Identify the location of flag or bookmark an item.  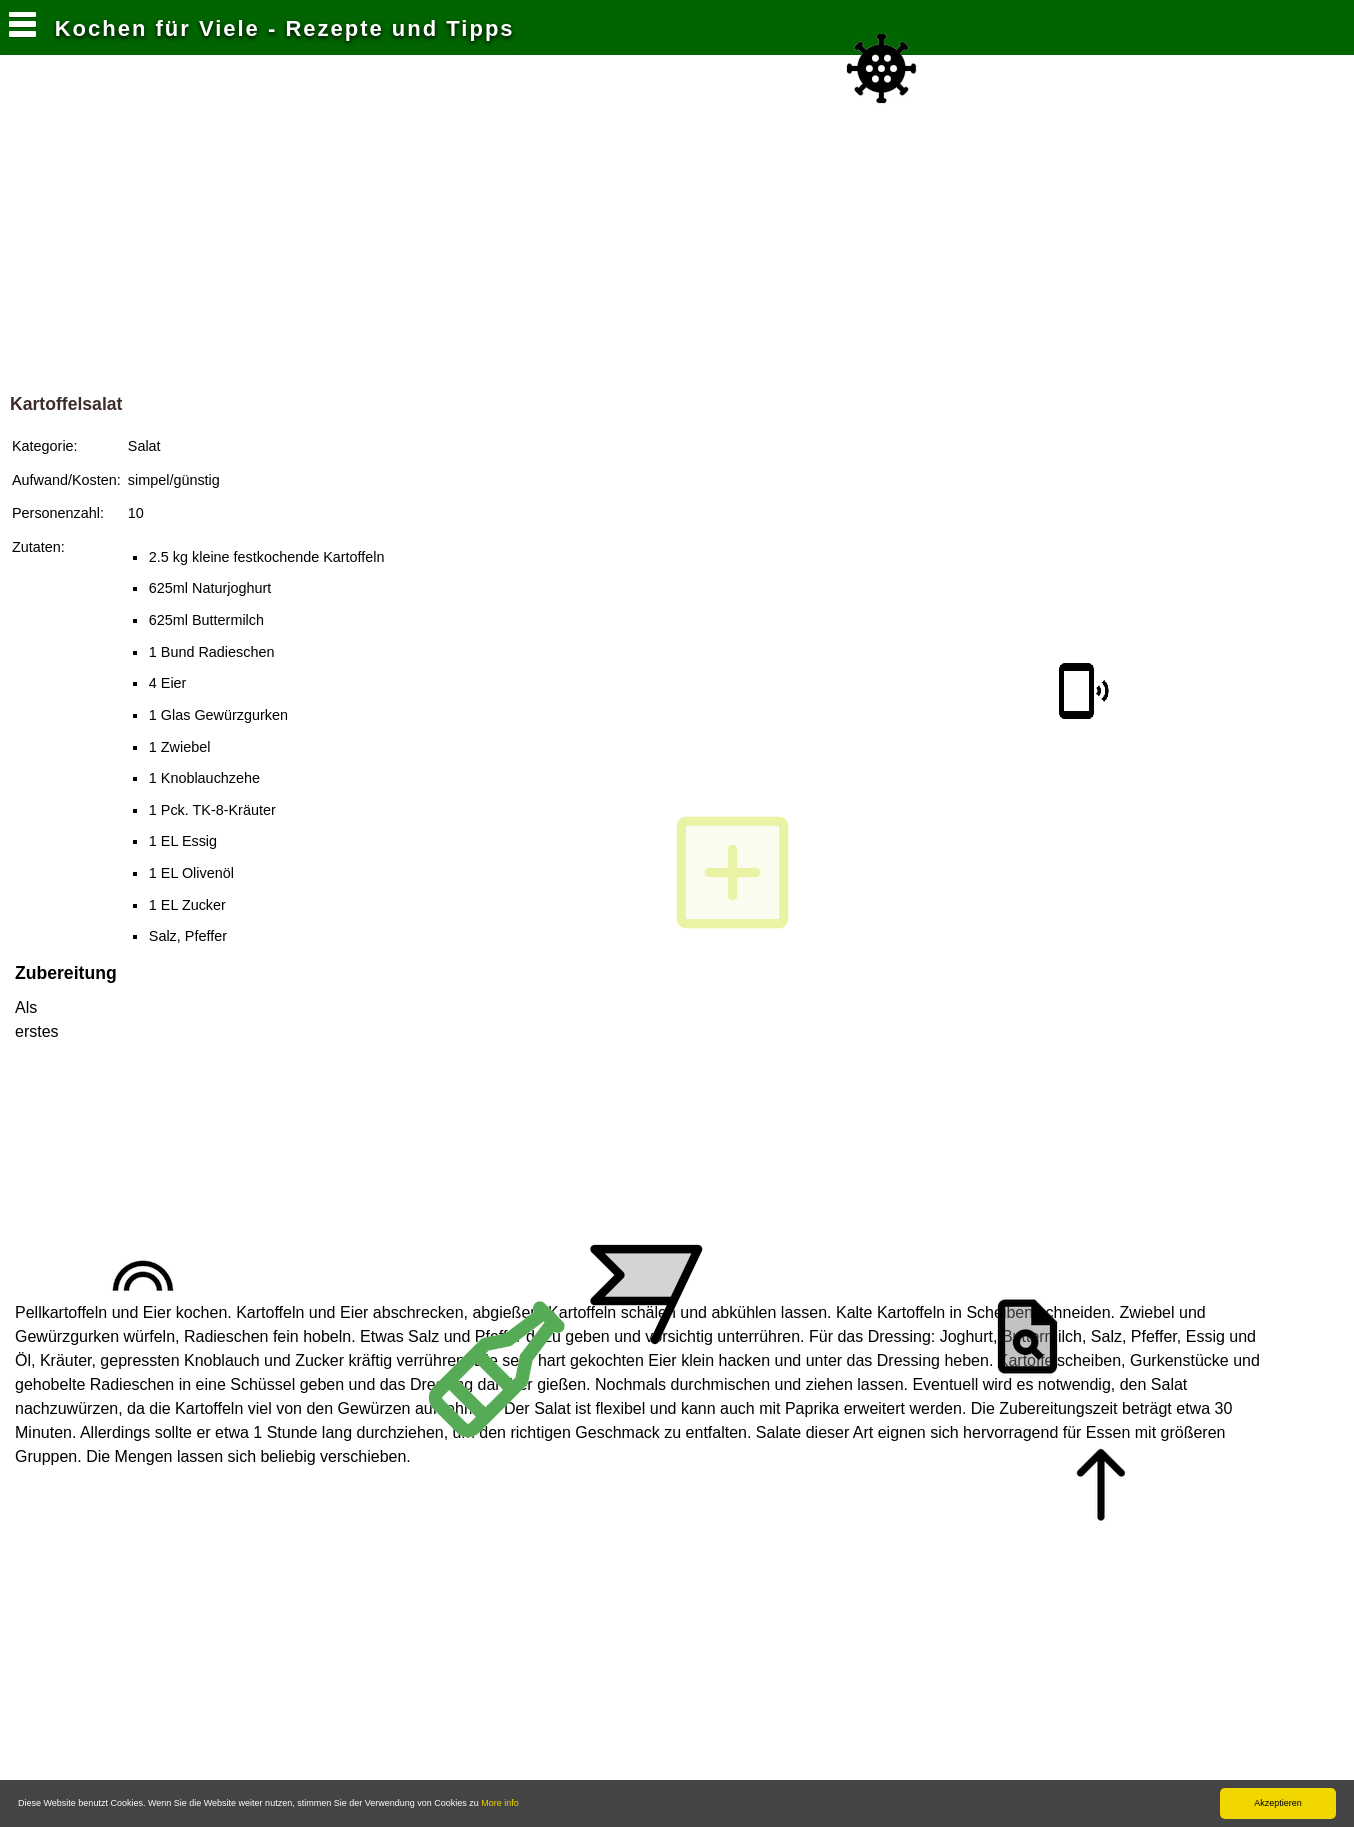
(642, 1288).